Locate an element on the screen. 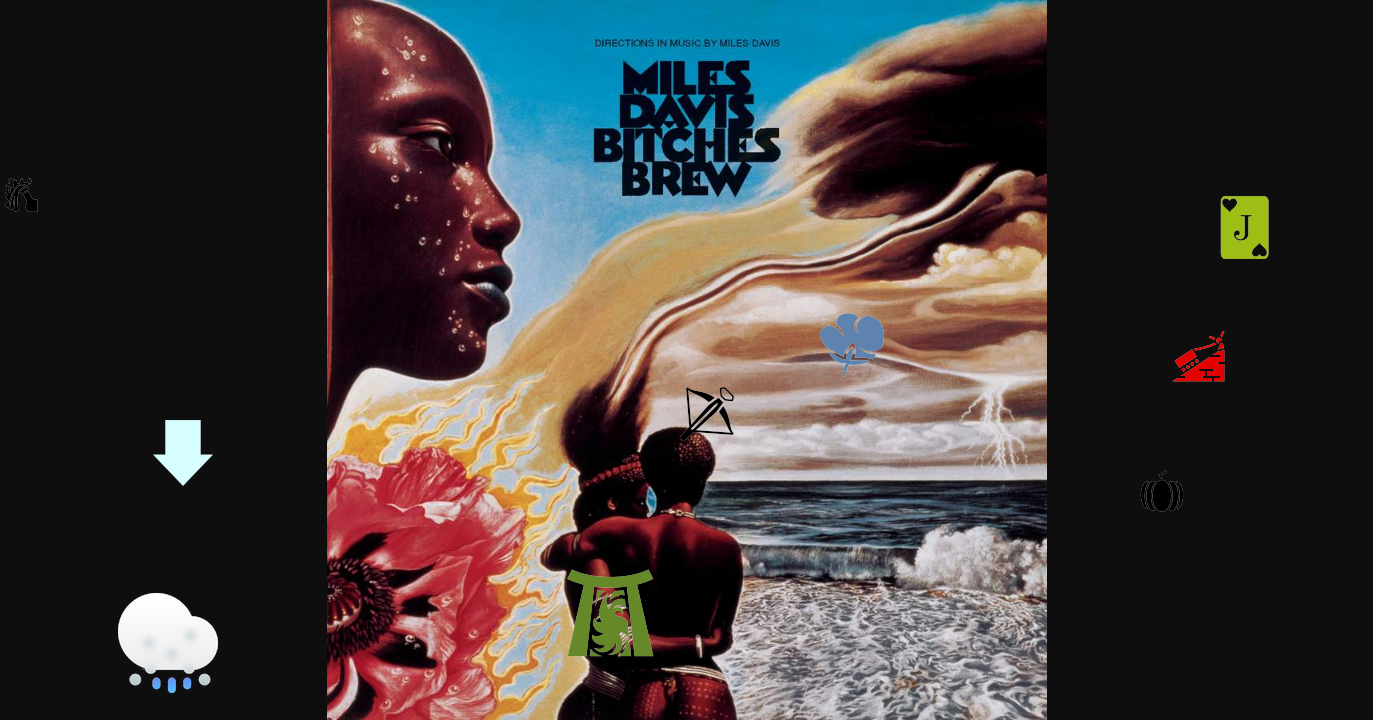  select molotov cocktail weapon or item is located at coordinates (21, 195).